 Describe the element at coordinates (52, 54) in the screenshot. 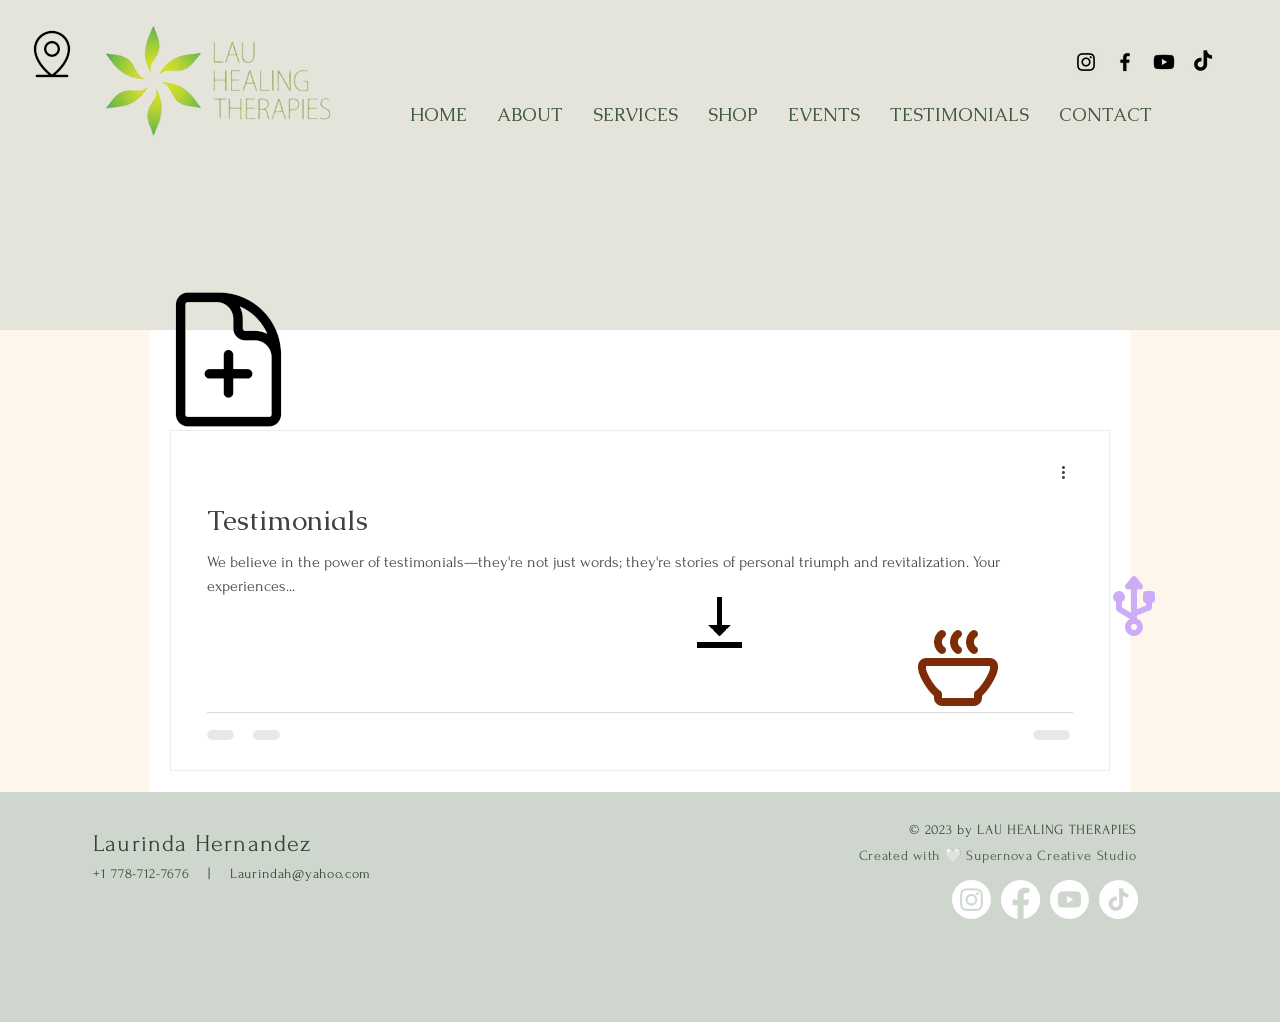

I see `view location on map` at that location.